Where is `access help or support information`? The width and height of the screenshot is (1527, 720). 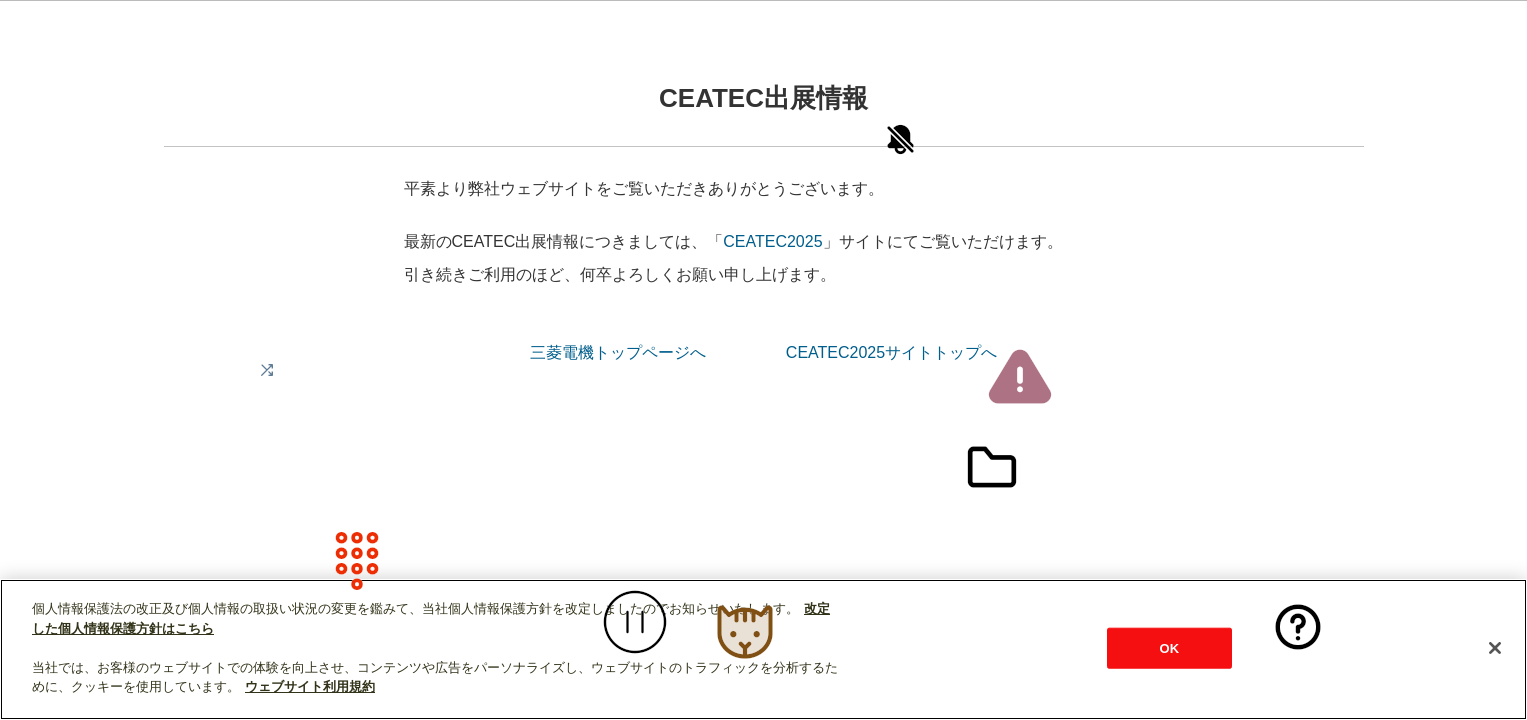
access help or support information is located at coordinates (1298, 627).